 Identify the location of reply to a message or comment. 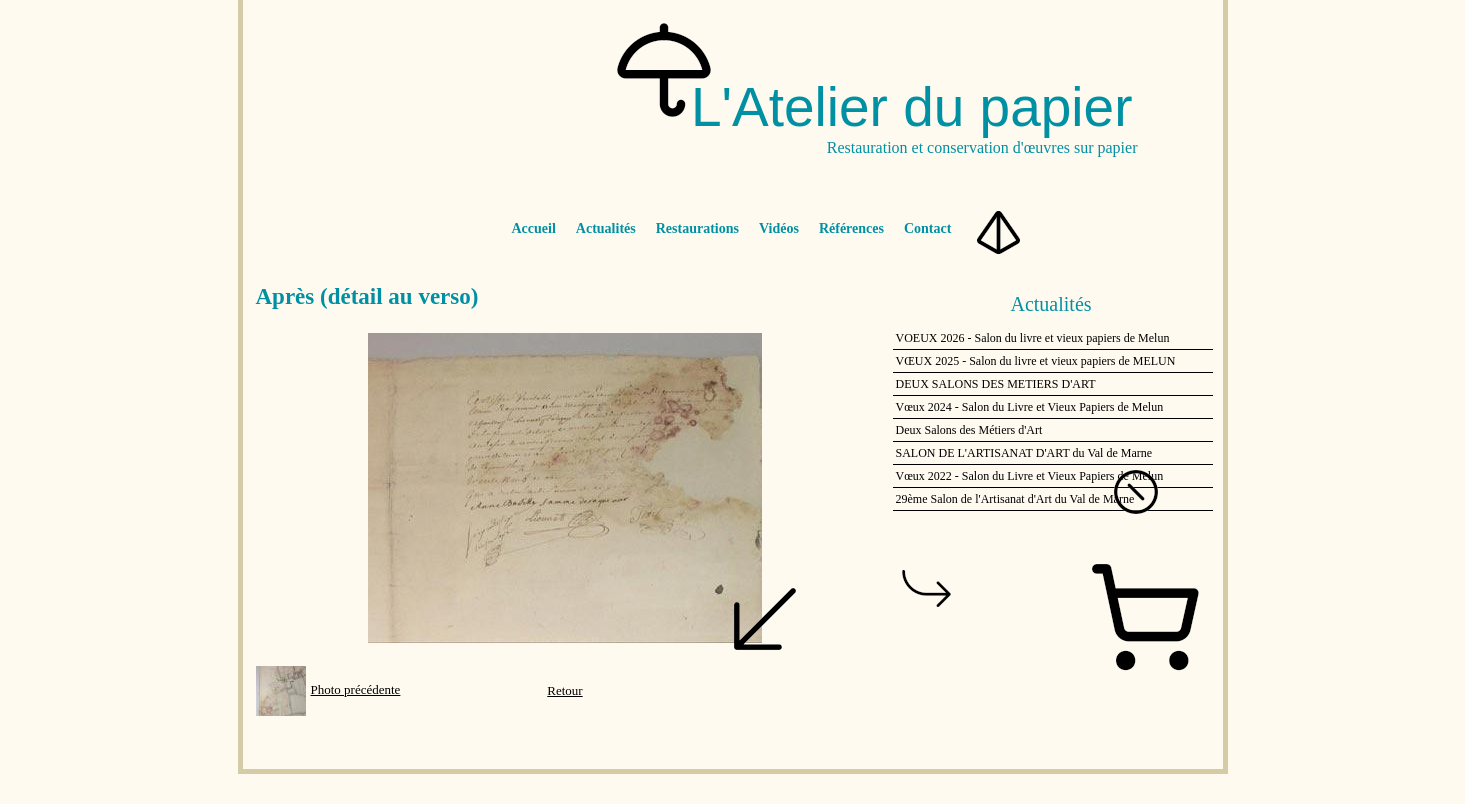
(926, 588).